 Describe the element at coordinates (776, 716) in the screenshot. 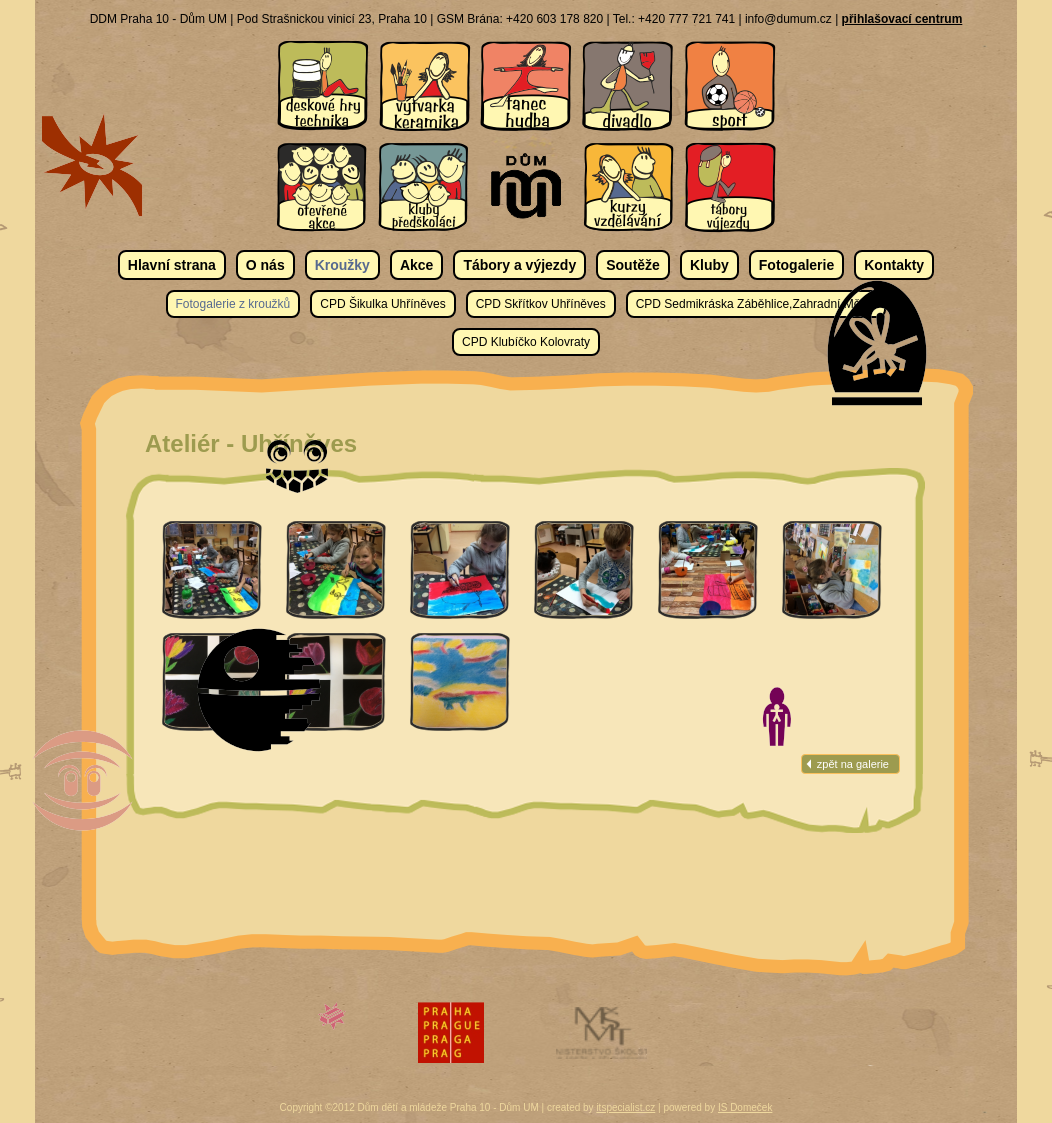

I see `access meditation or mindfulness features` at that location.